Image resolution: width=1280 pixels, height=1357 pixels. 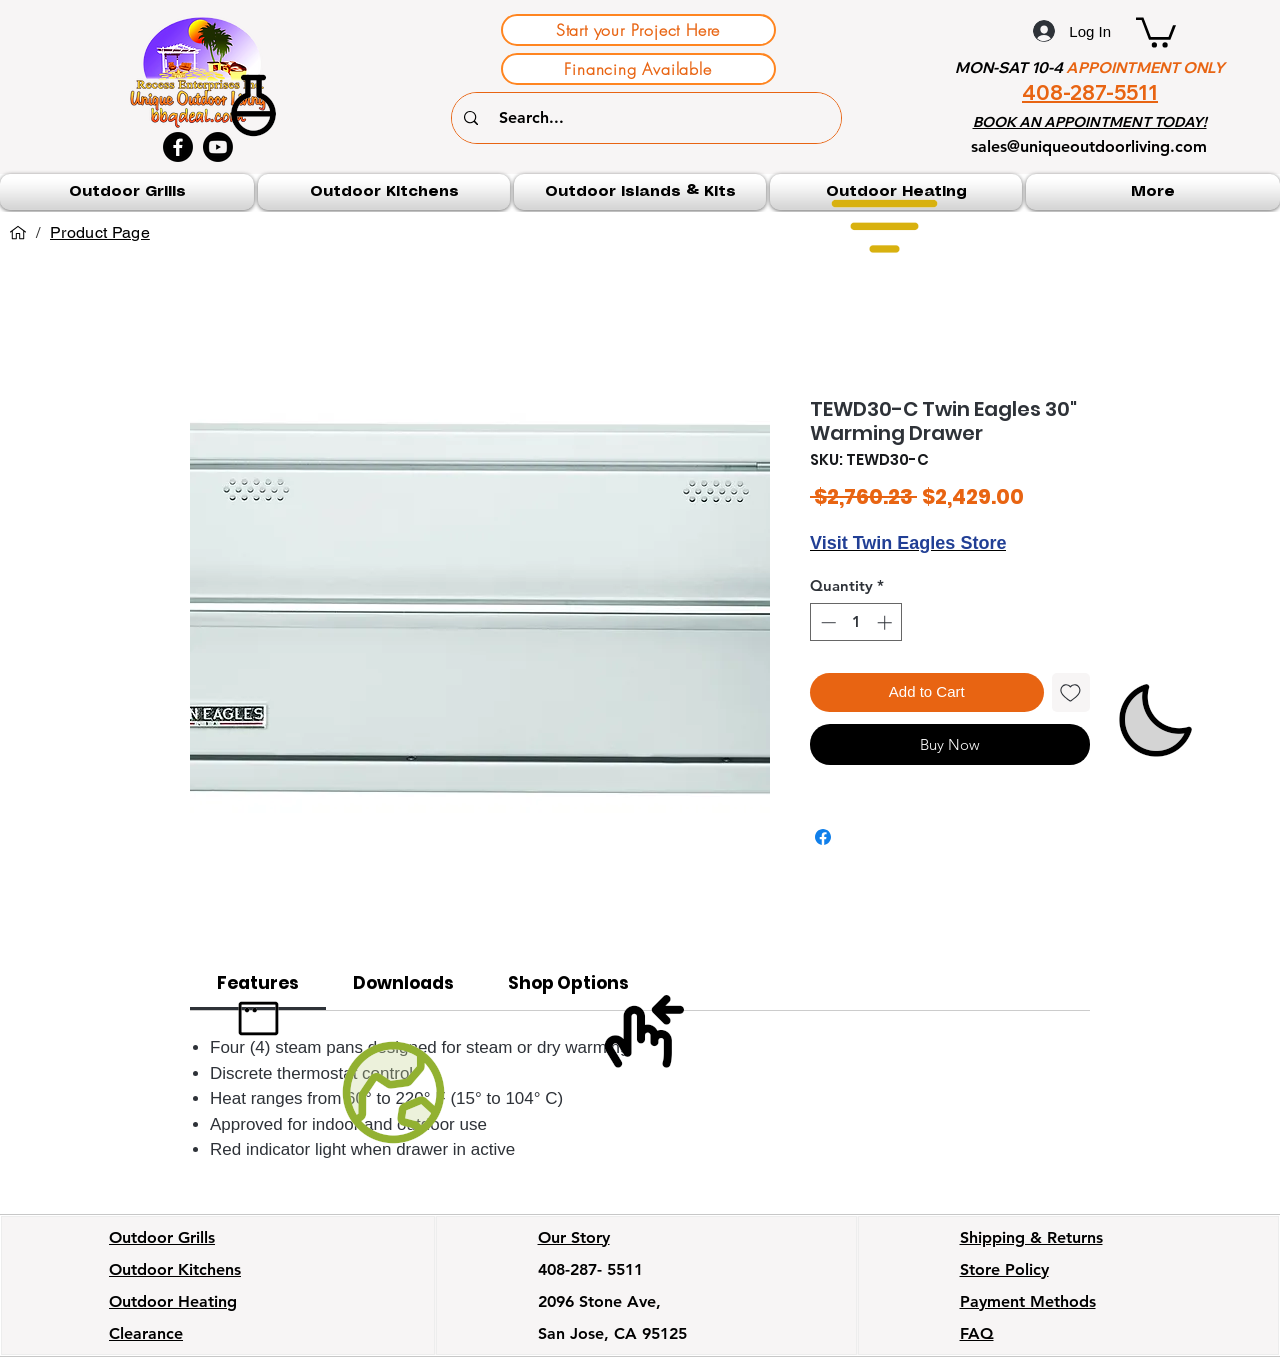 I want to click on switch to international or global settings, so click(x=393, y=1092).